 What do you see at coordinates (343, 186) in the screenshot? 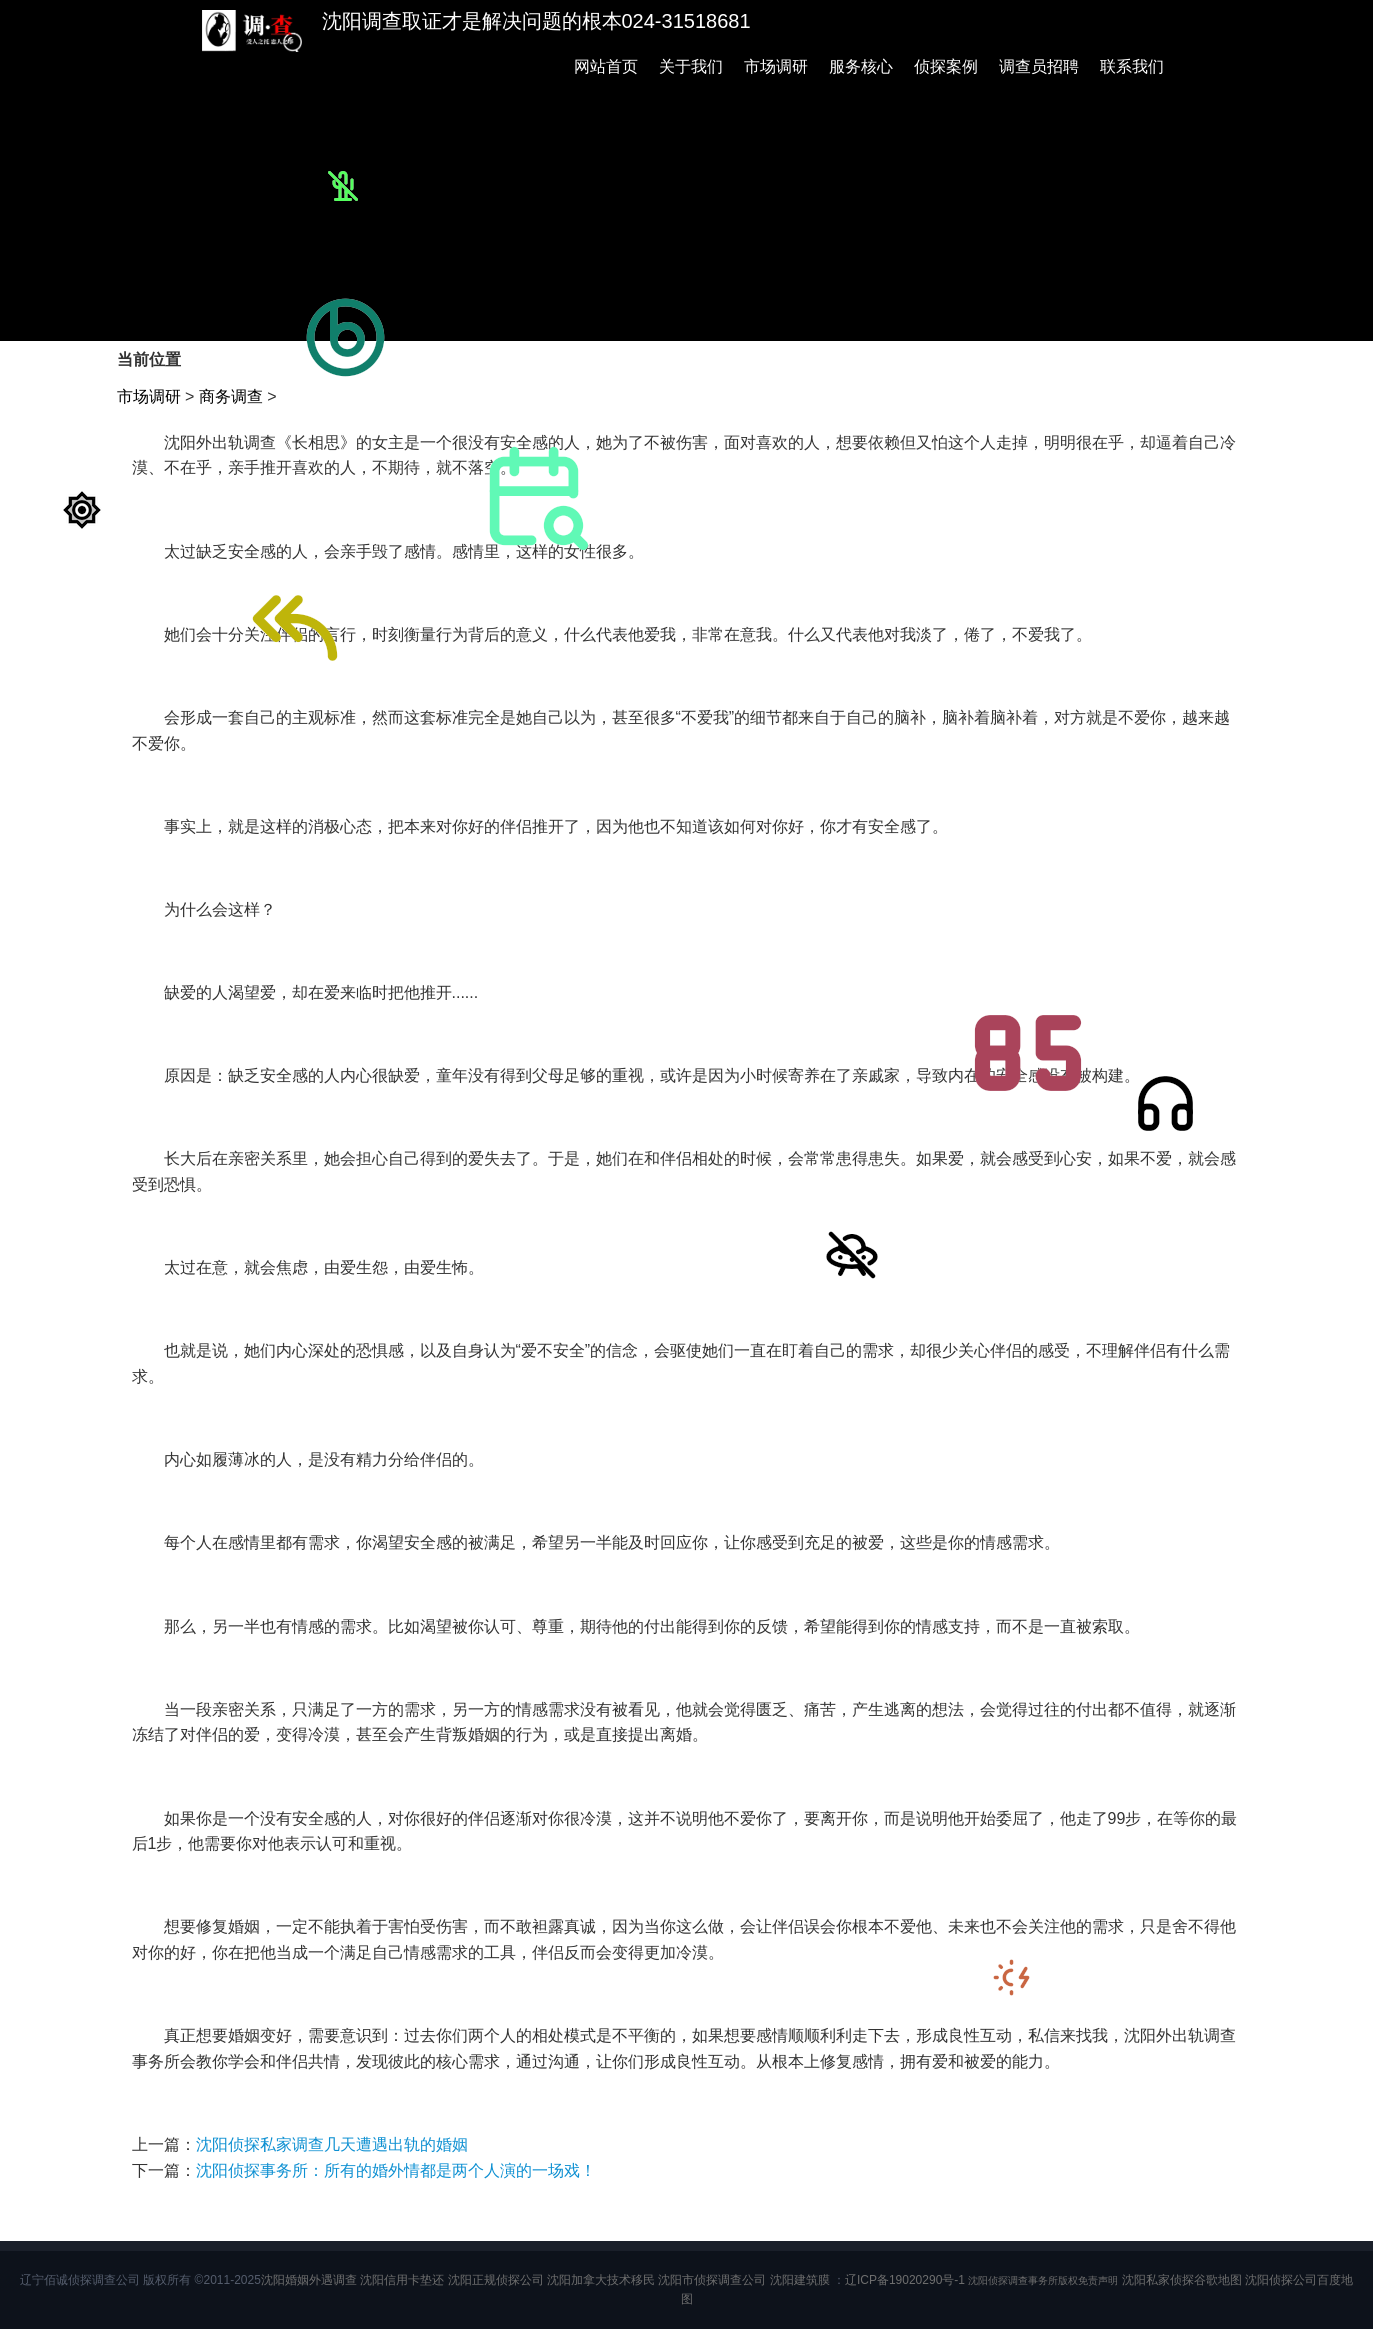
I see `disable desert or arid climate mode` at bounding box center [343, 186].